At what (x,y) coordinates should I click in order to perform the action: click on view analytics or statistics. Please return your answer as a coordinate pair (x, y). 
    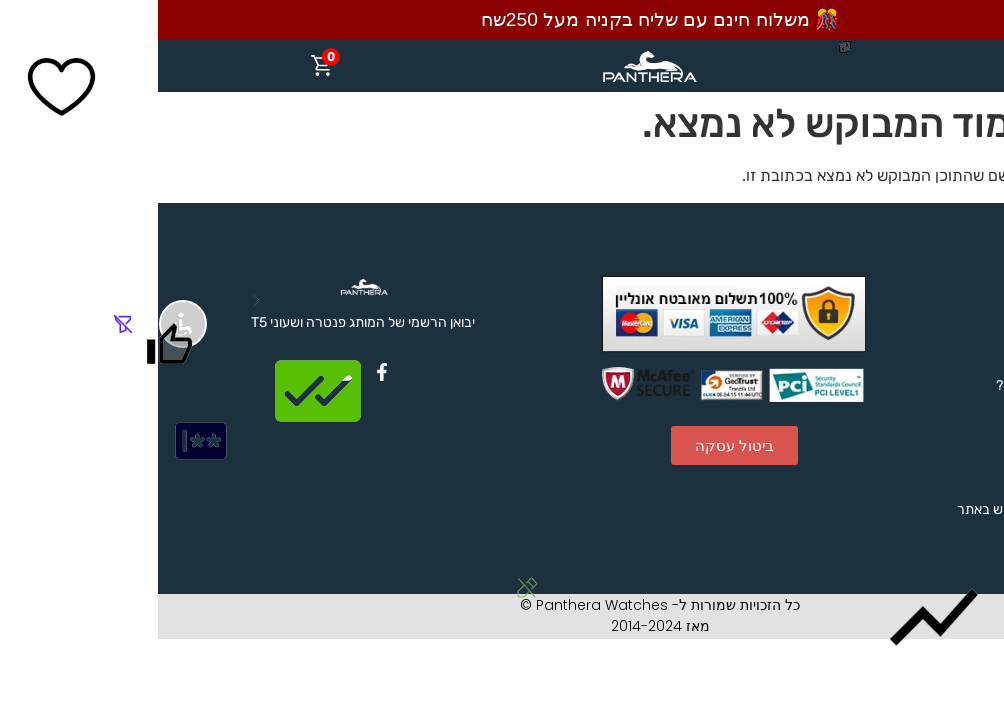
    Looking at the image, I should click on (934, 617).